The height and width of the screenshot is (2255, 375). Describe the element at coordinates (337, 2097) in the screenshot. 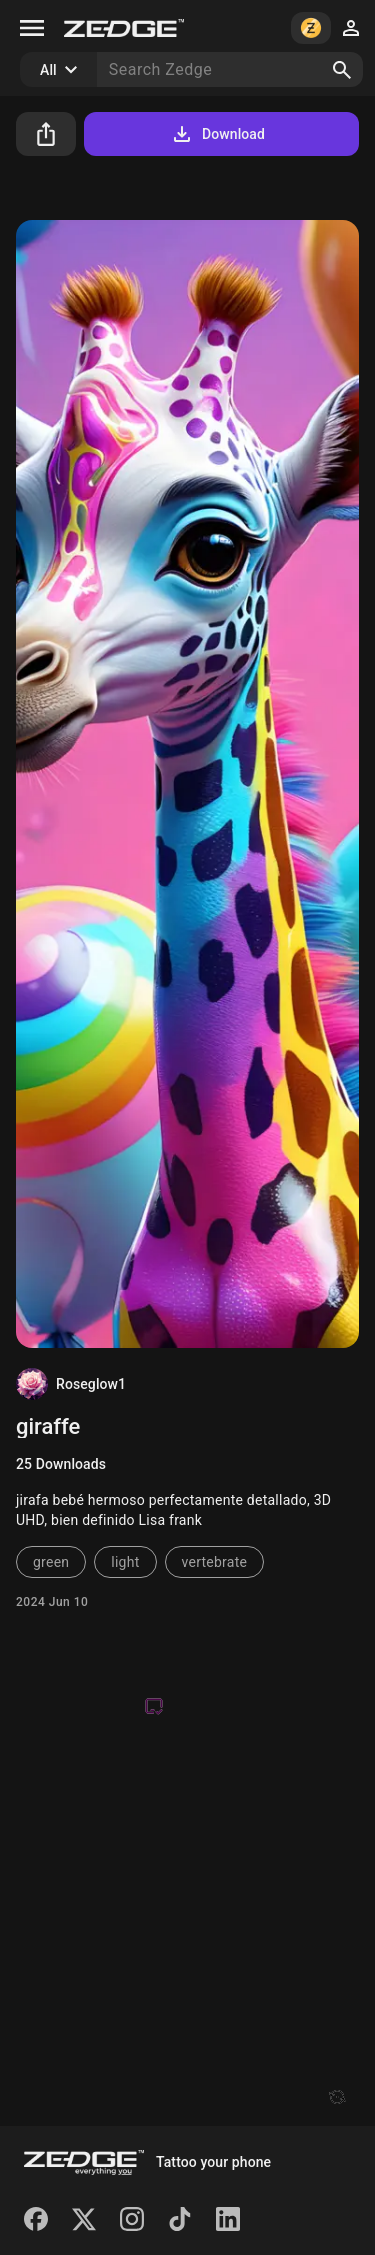

I see `reopen a previously closed issue` at that location.